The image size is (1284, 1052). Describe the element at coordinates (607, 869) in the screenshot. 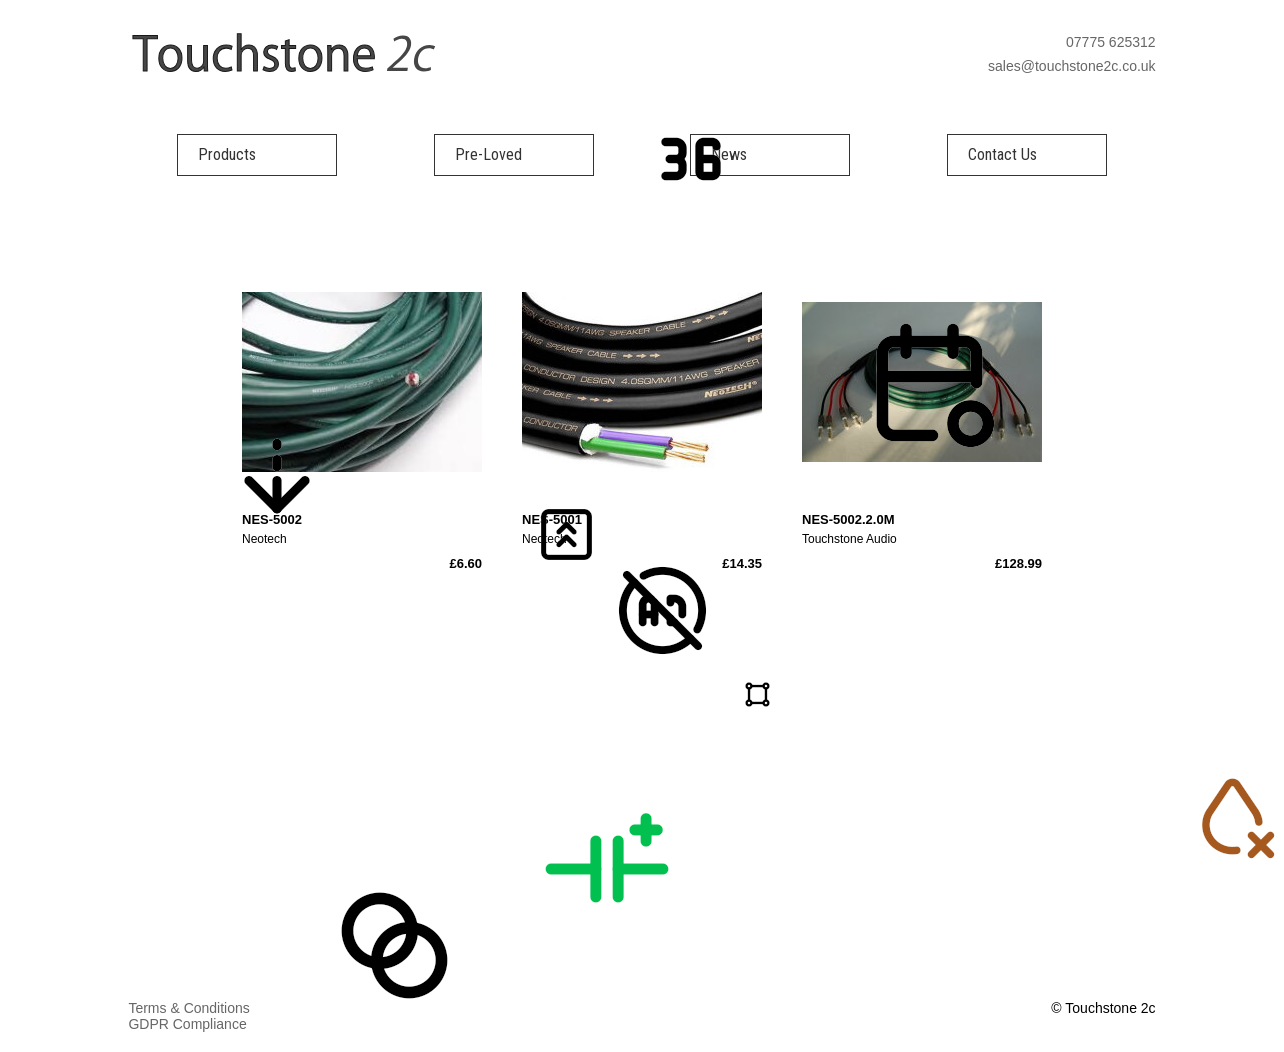

I see `polarized capacitor symbol in circuit diagrams` at that location.